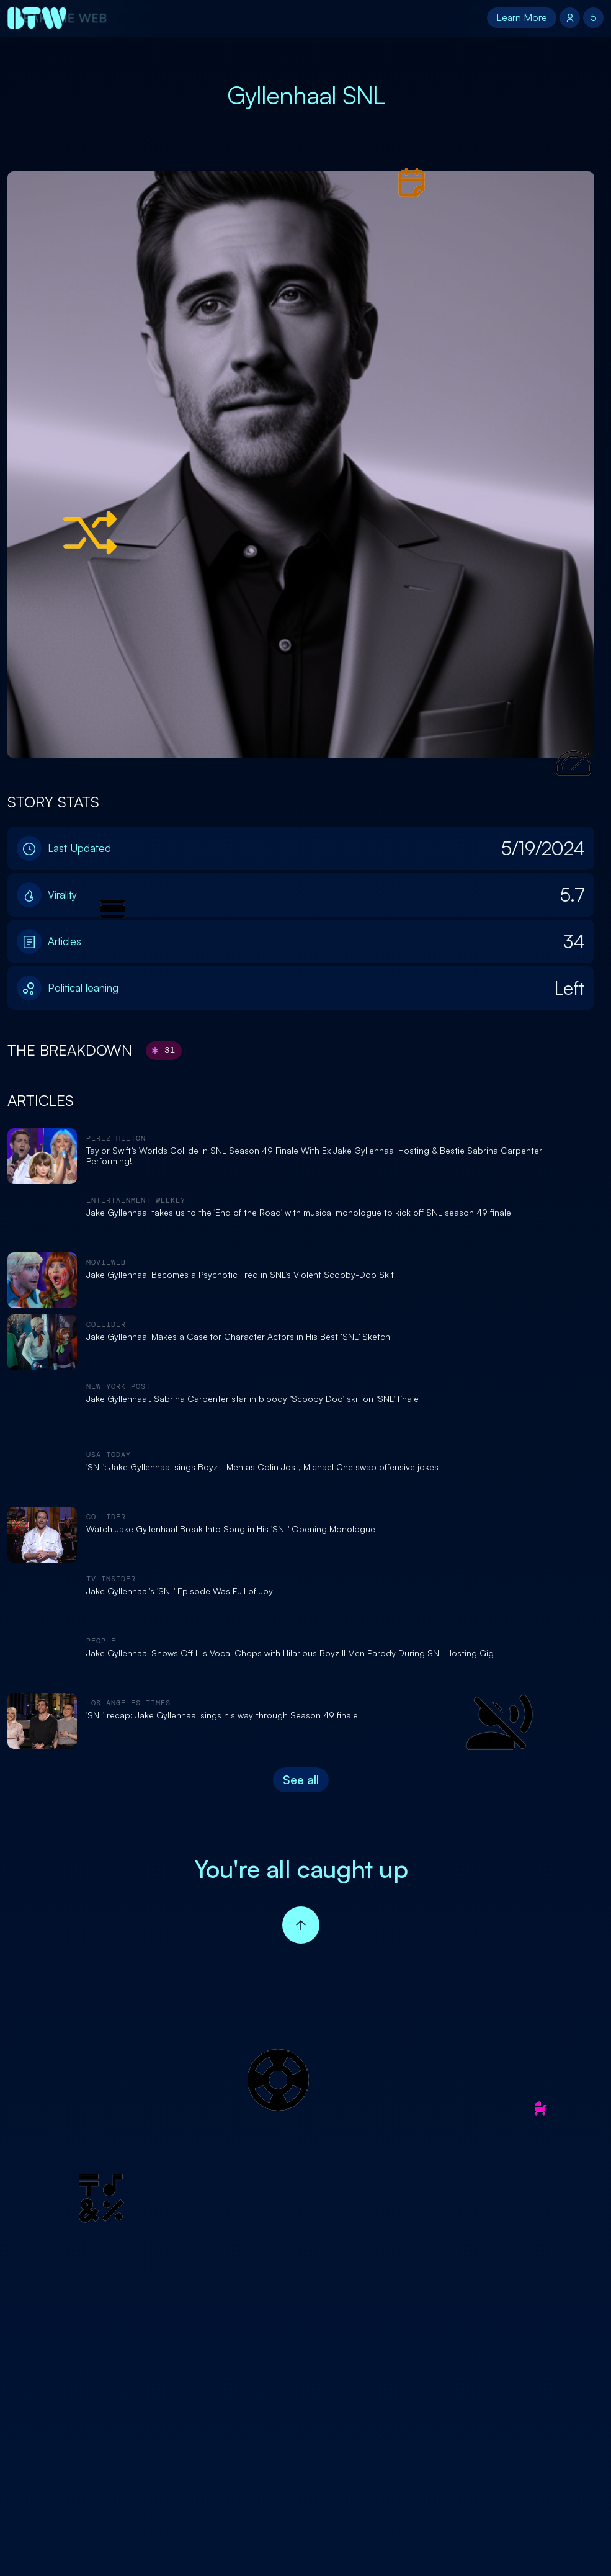 The height and width of the screenshot is (2576, 611). What do you see at coordinates (100, 2198) in the screenshot?
I see `access emoji and special characters` at bounding box center [100, 2198].